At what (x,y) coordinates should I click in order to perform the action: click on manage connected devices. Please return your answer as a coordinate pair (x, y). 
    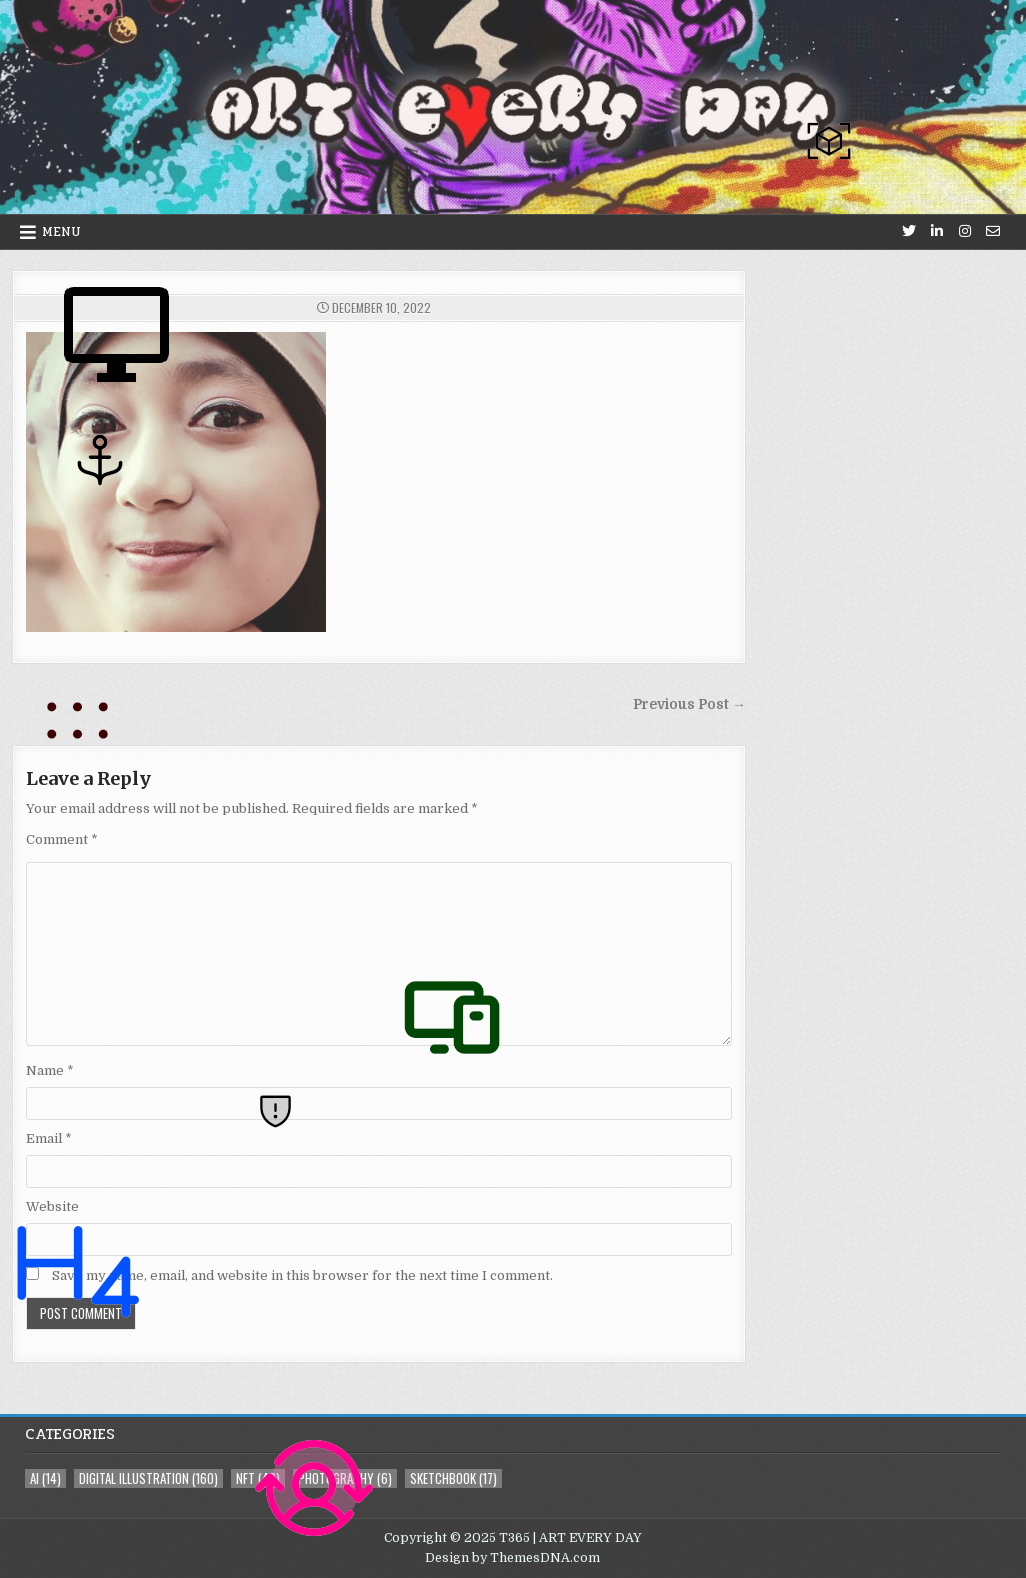
    Looking at the image, I should click on (450, 1017).